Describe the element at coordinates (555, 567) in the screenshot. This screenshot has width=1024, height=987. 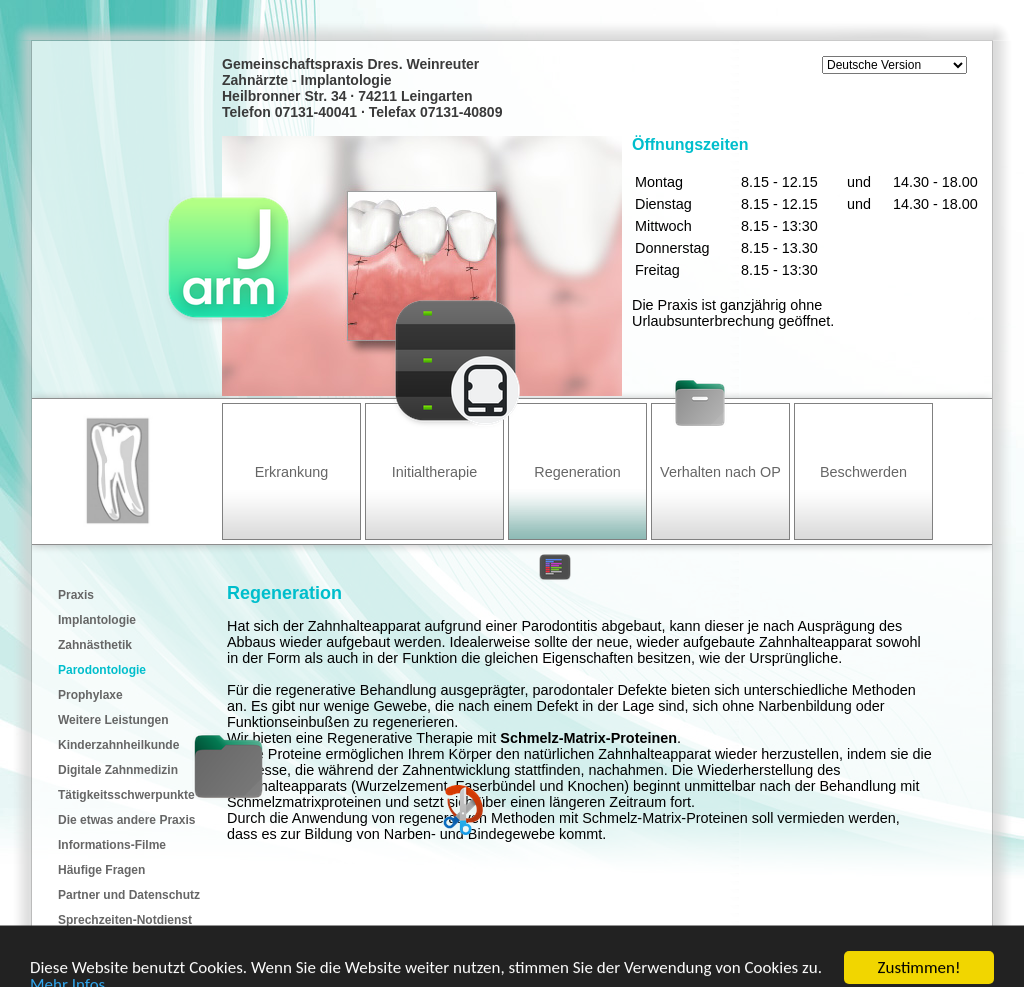
I see `open software development tools` at that location.